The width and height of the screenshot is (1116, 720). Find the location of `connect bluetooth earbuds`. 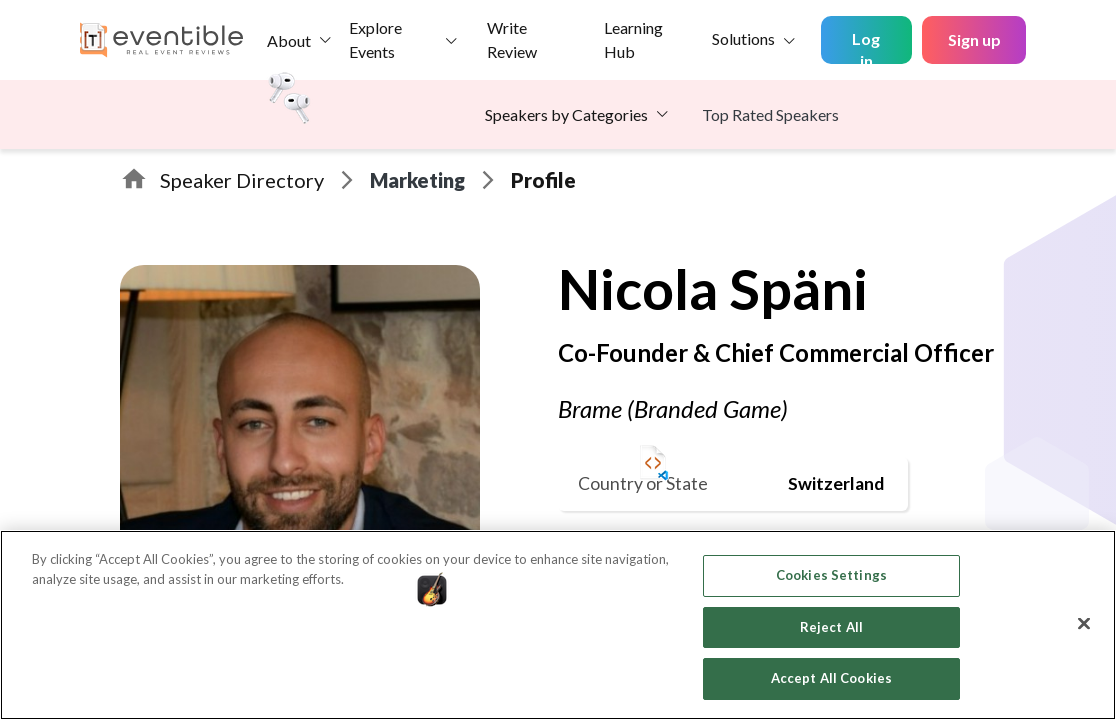

connect bluetooth earbuds is located at coordinates (289, 98).